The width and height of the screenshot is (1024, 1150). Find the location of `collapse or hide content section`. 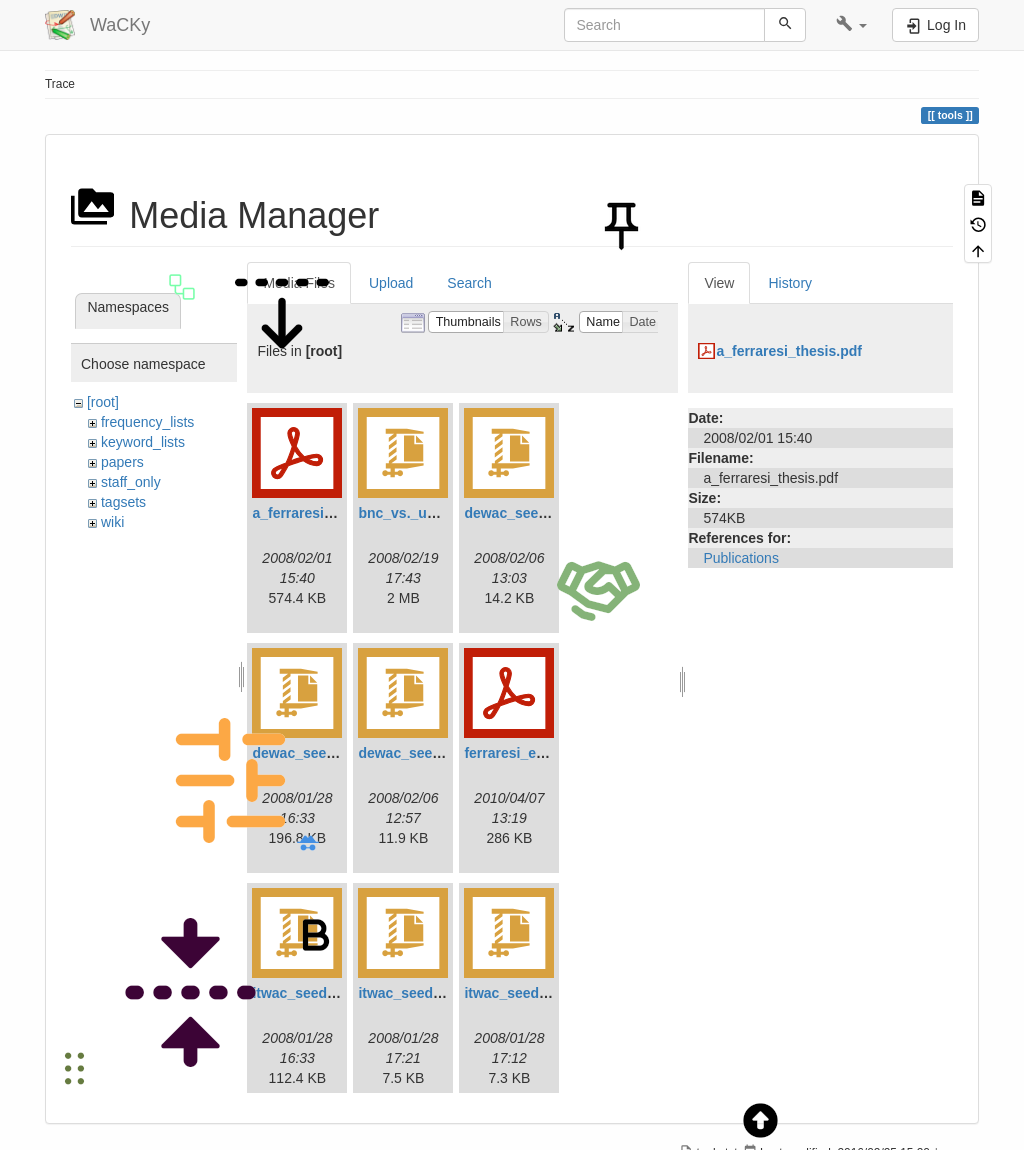

collapse or hide content section is located at coordinates (190, 992).